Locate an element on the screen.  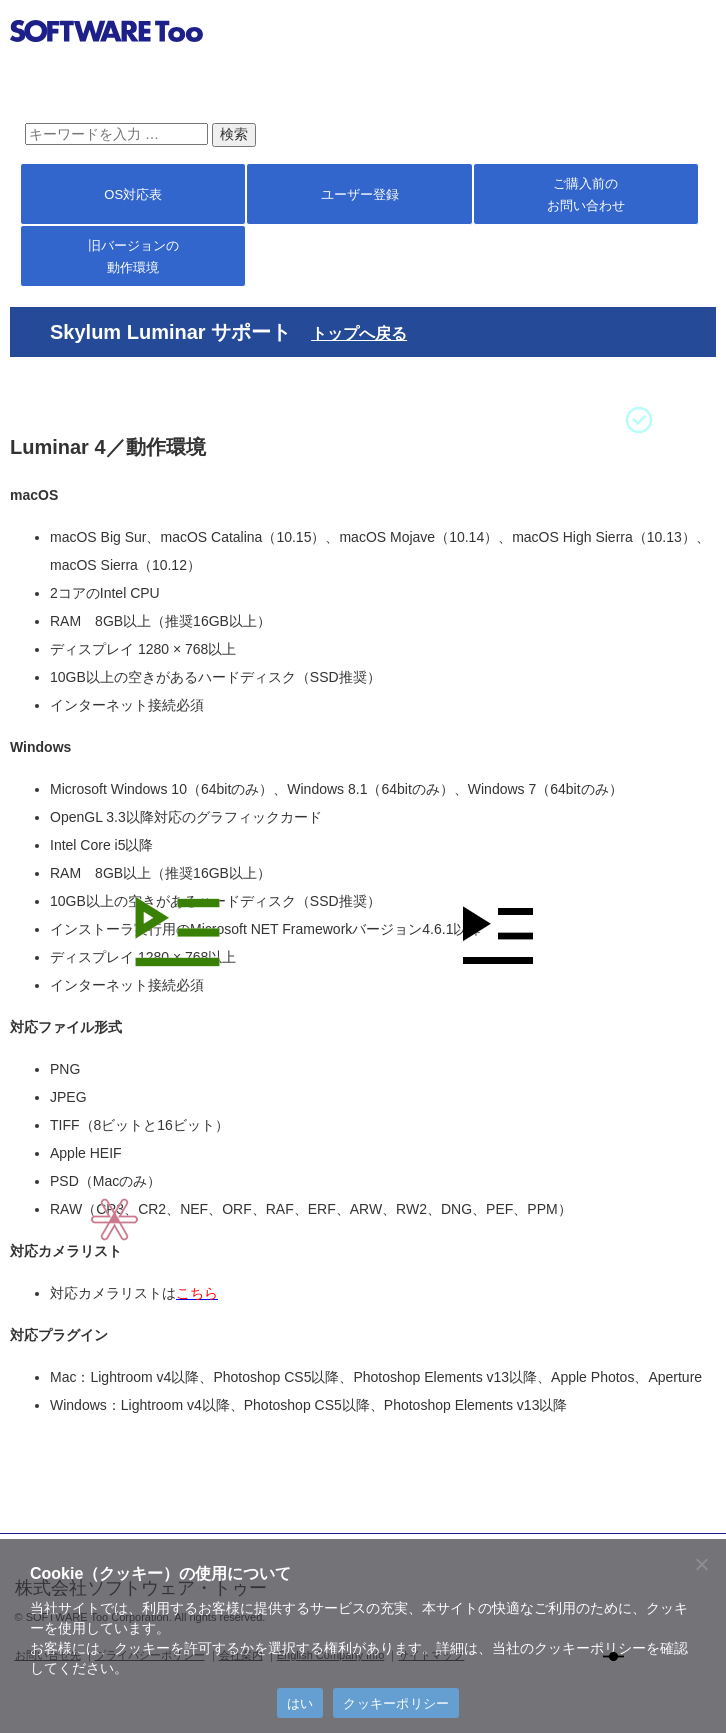
indicates a completed or successful action is located at coordinates (639, 420).